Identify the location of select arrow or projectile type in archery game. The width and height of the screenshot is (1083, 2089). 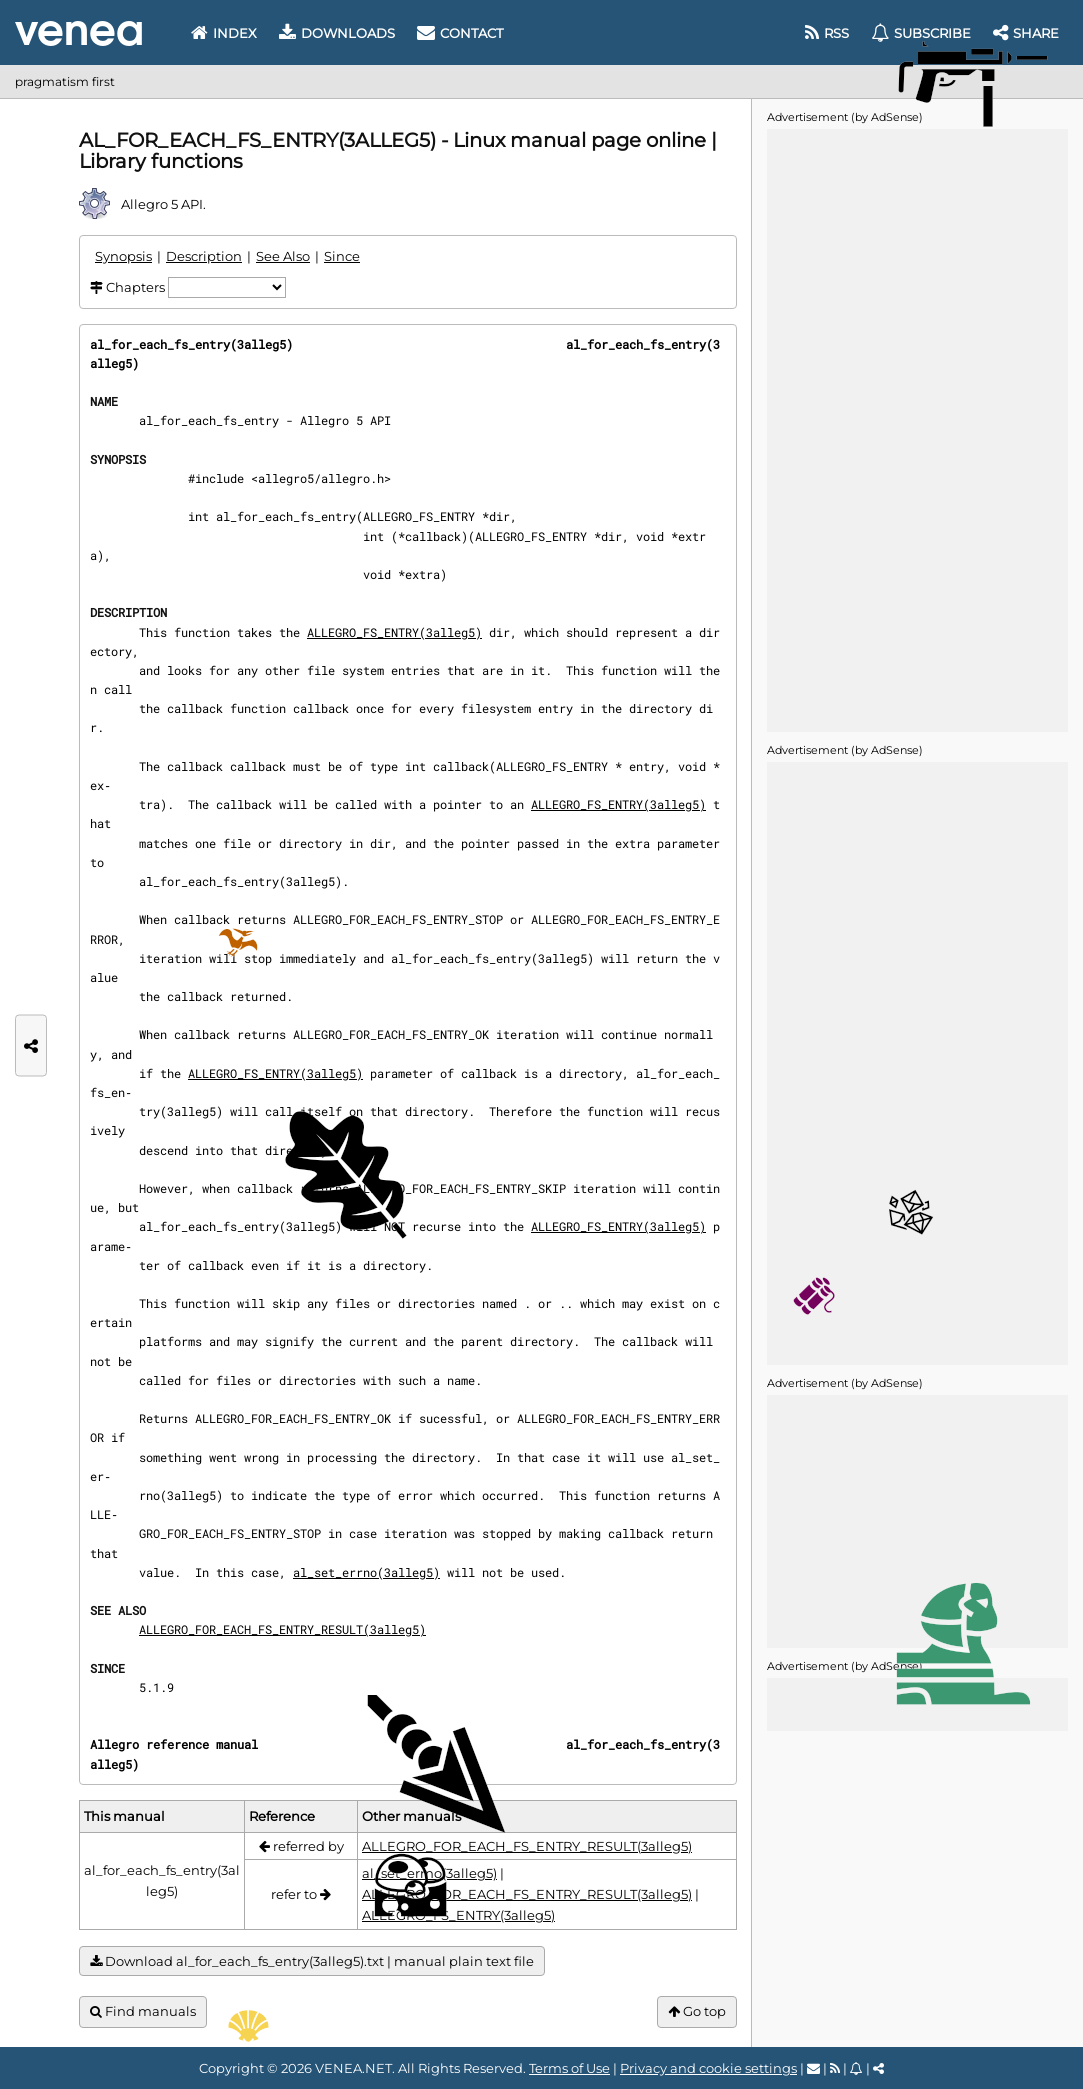
(436, 1763).